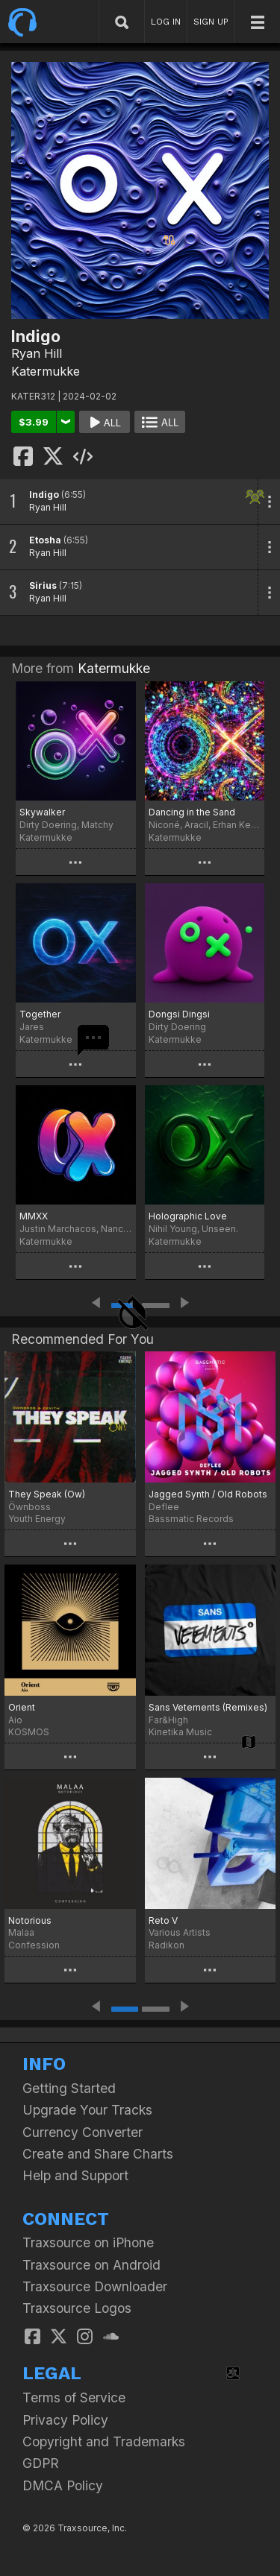 Image resolution: width=280 pixels, height=2576 pixels. Describe the element at coordinates (132, 1312) in the screenshot. I see `disable color inversion mode` at that location.